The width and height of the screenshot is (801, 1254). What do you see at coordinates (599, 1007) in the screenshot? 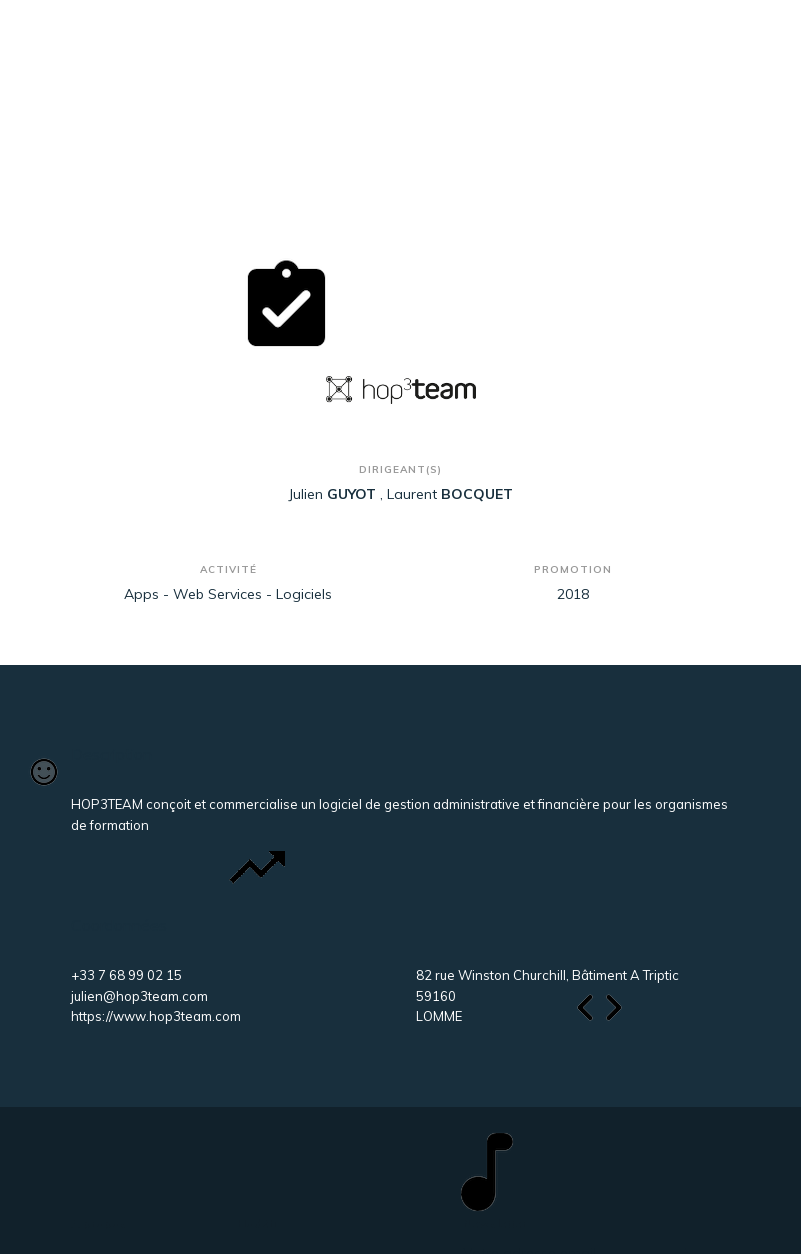
I see `view or edit source code` at bounding box center [599, 1007].